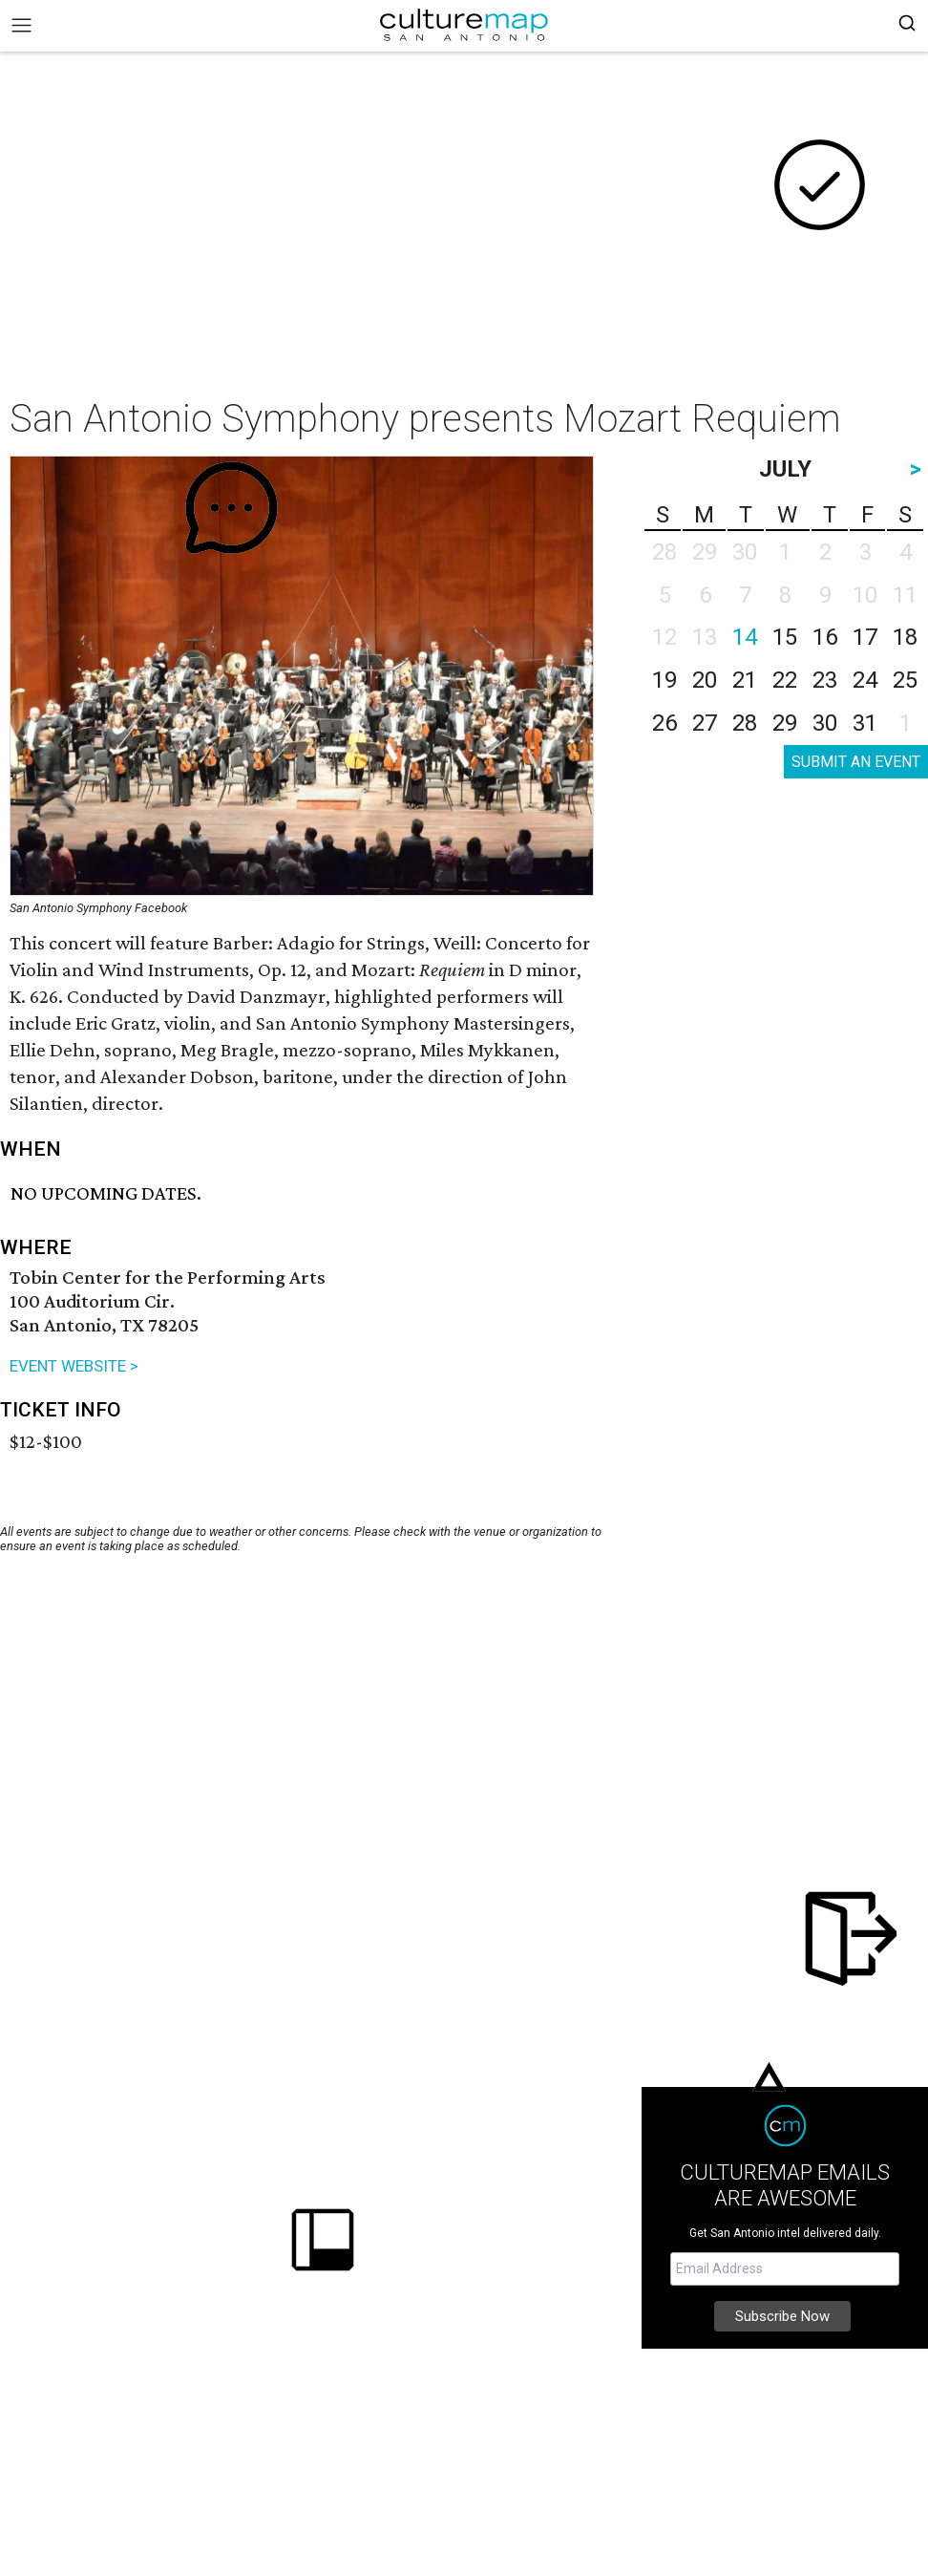  What do you see at coordinates (231, 507) in the screenshot?
I see `open chat or messaging` at bounding box center [231, 507].